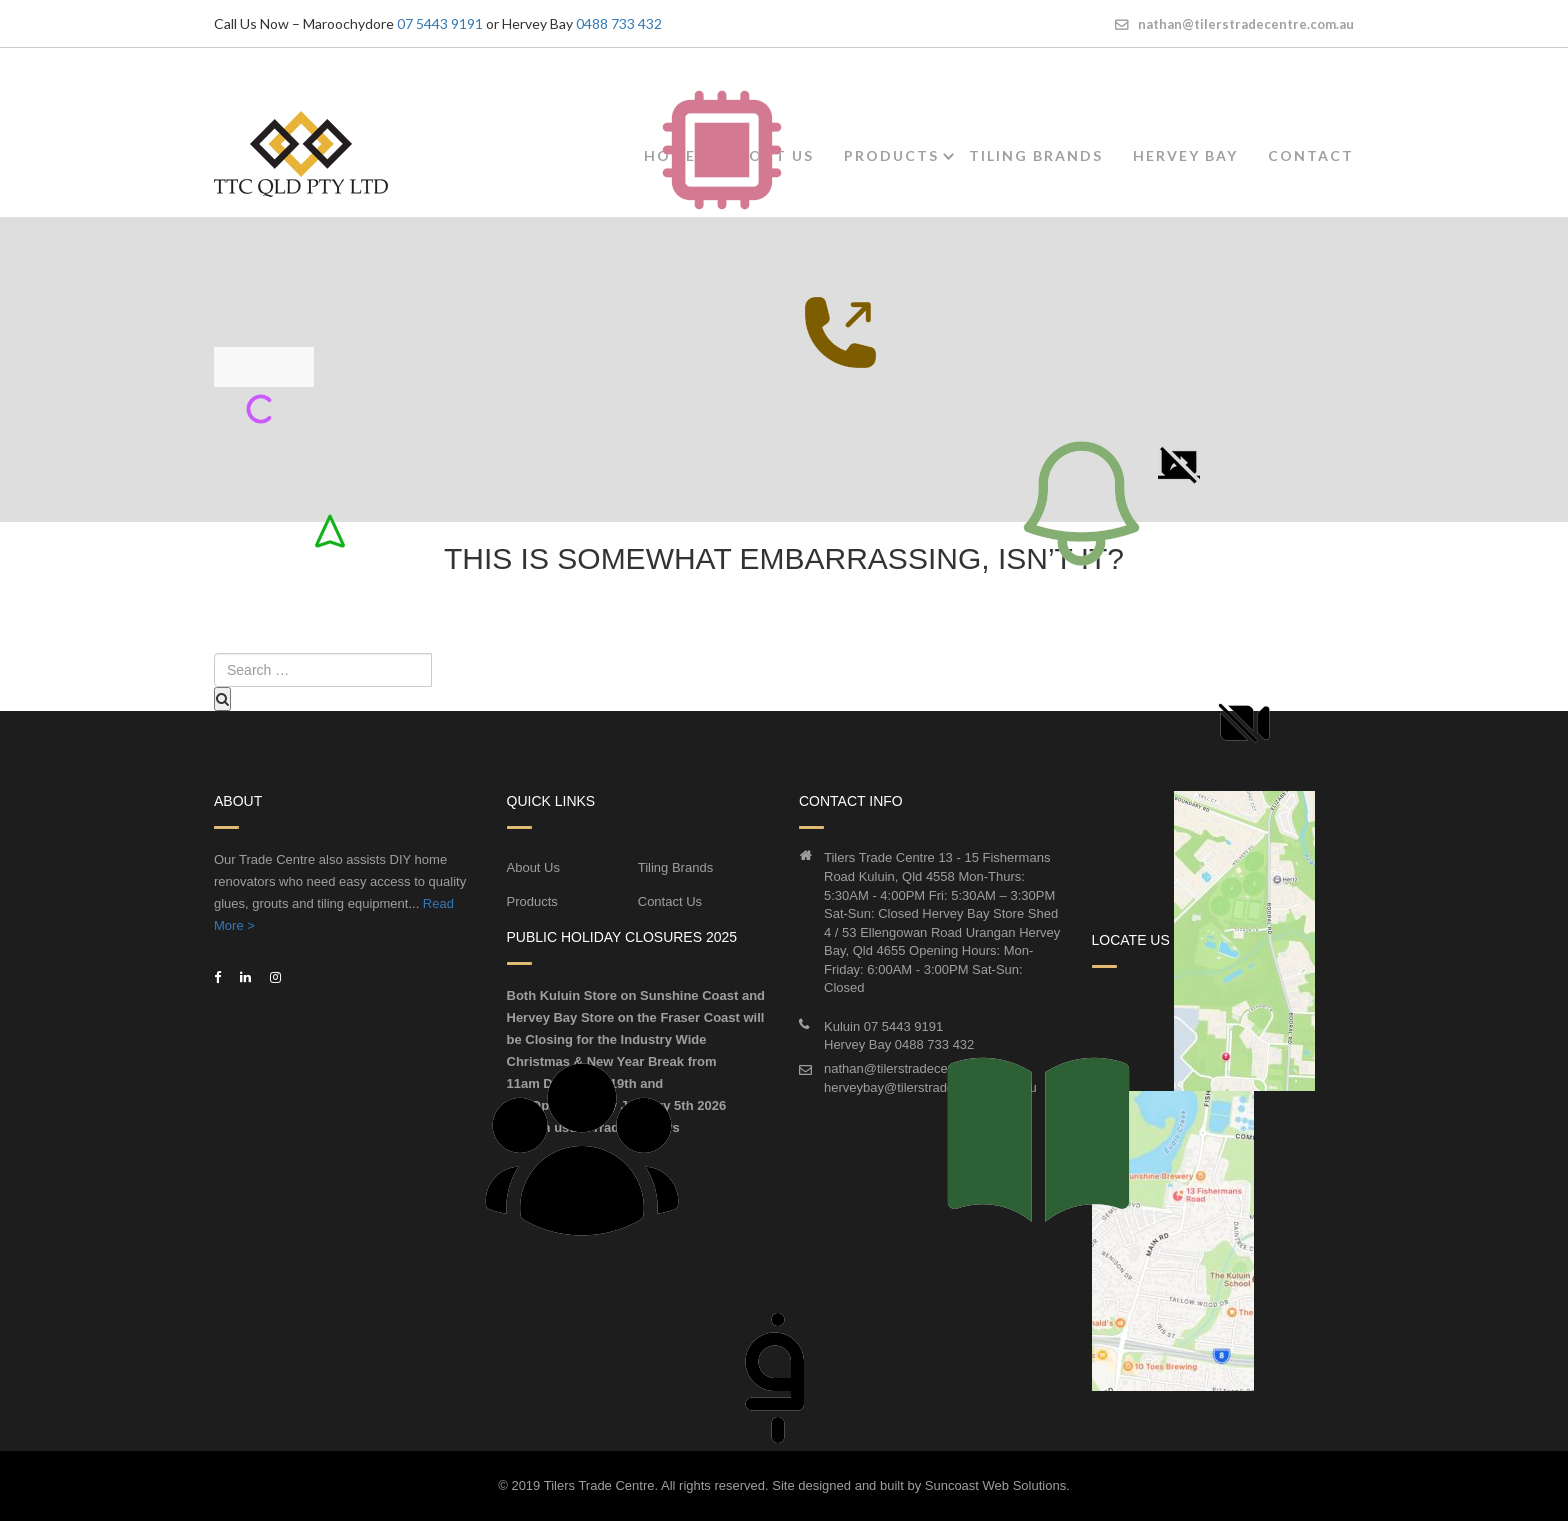 This screenshot has height=1521, width=1568. I want to click on indicates Afghan afghani currency, so click(778, 1378).